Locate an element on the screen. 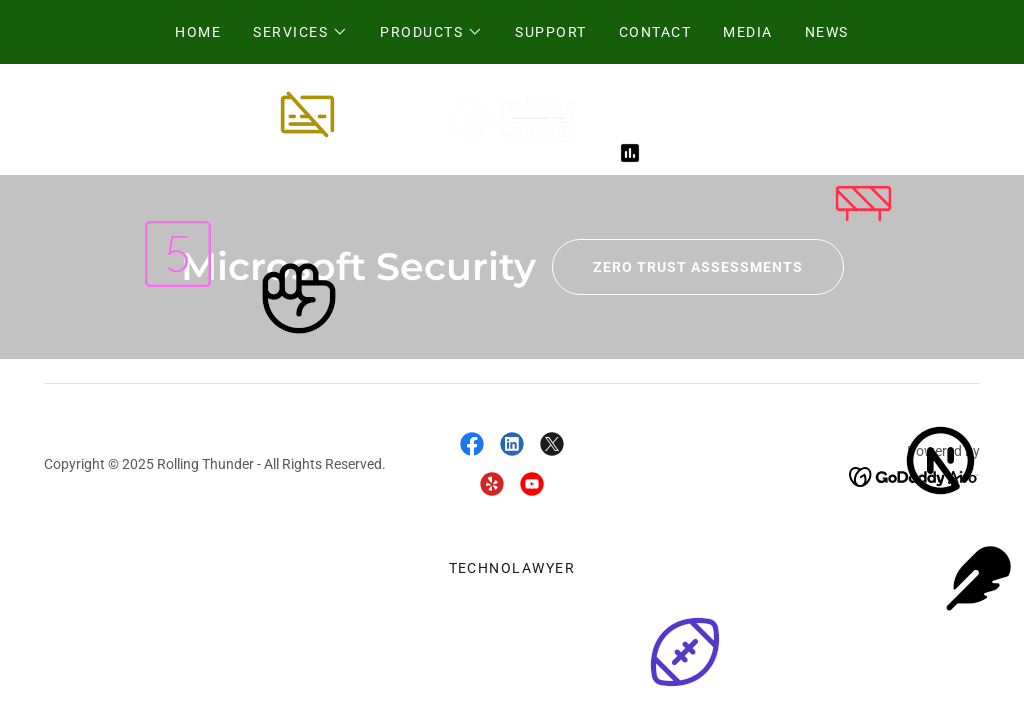 This screenshot has width=1024, height=720. Next.js framework logo is located at coordinates (940, 460).